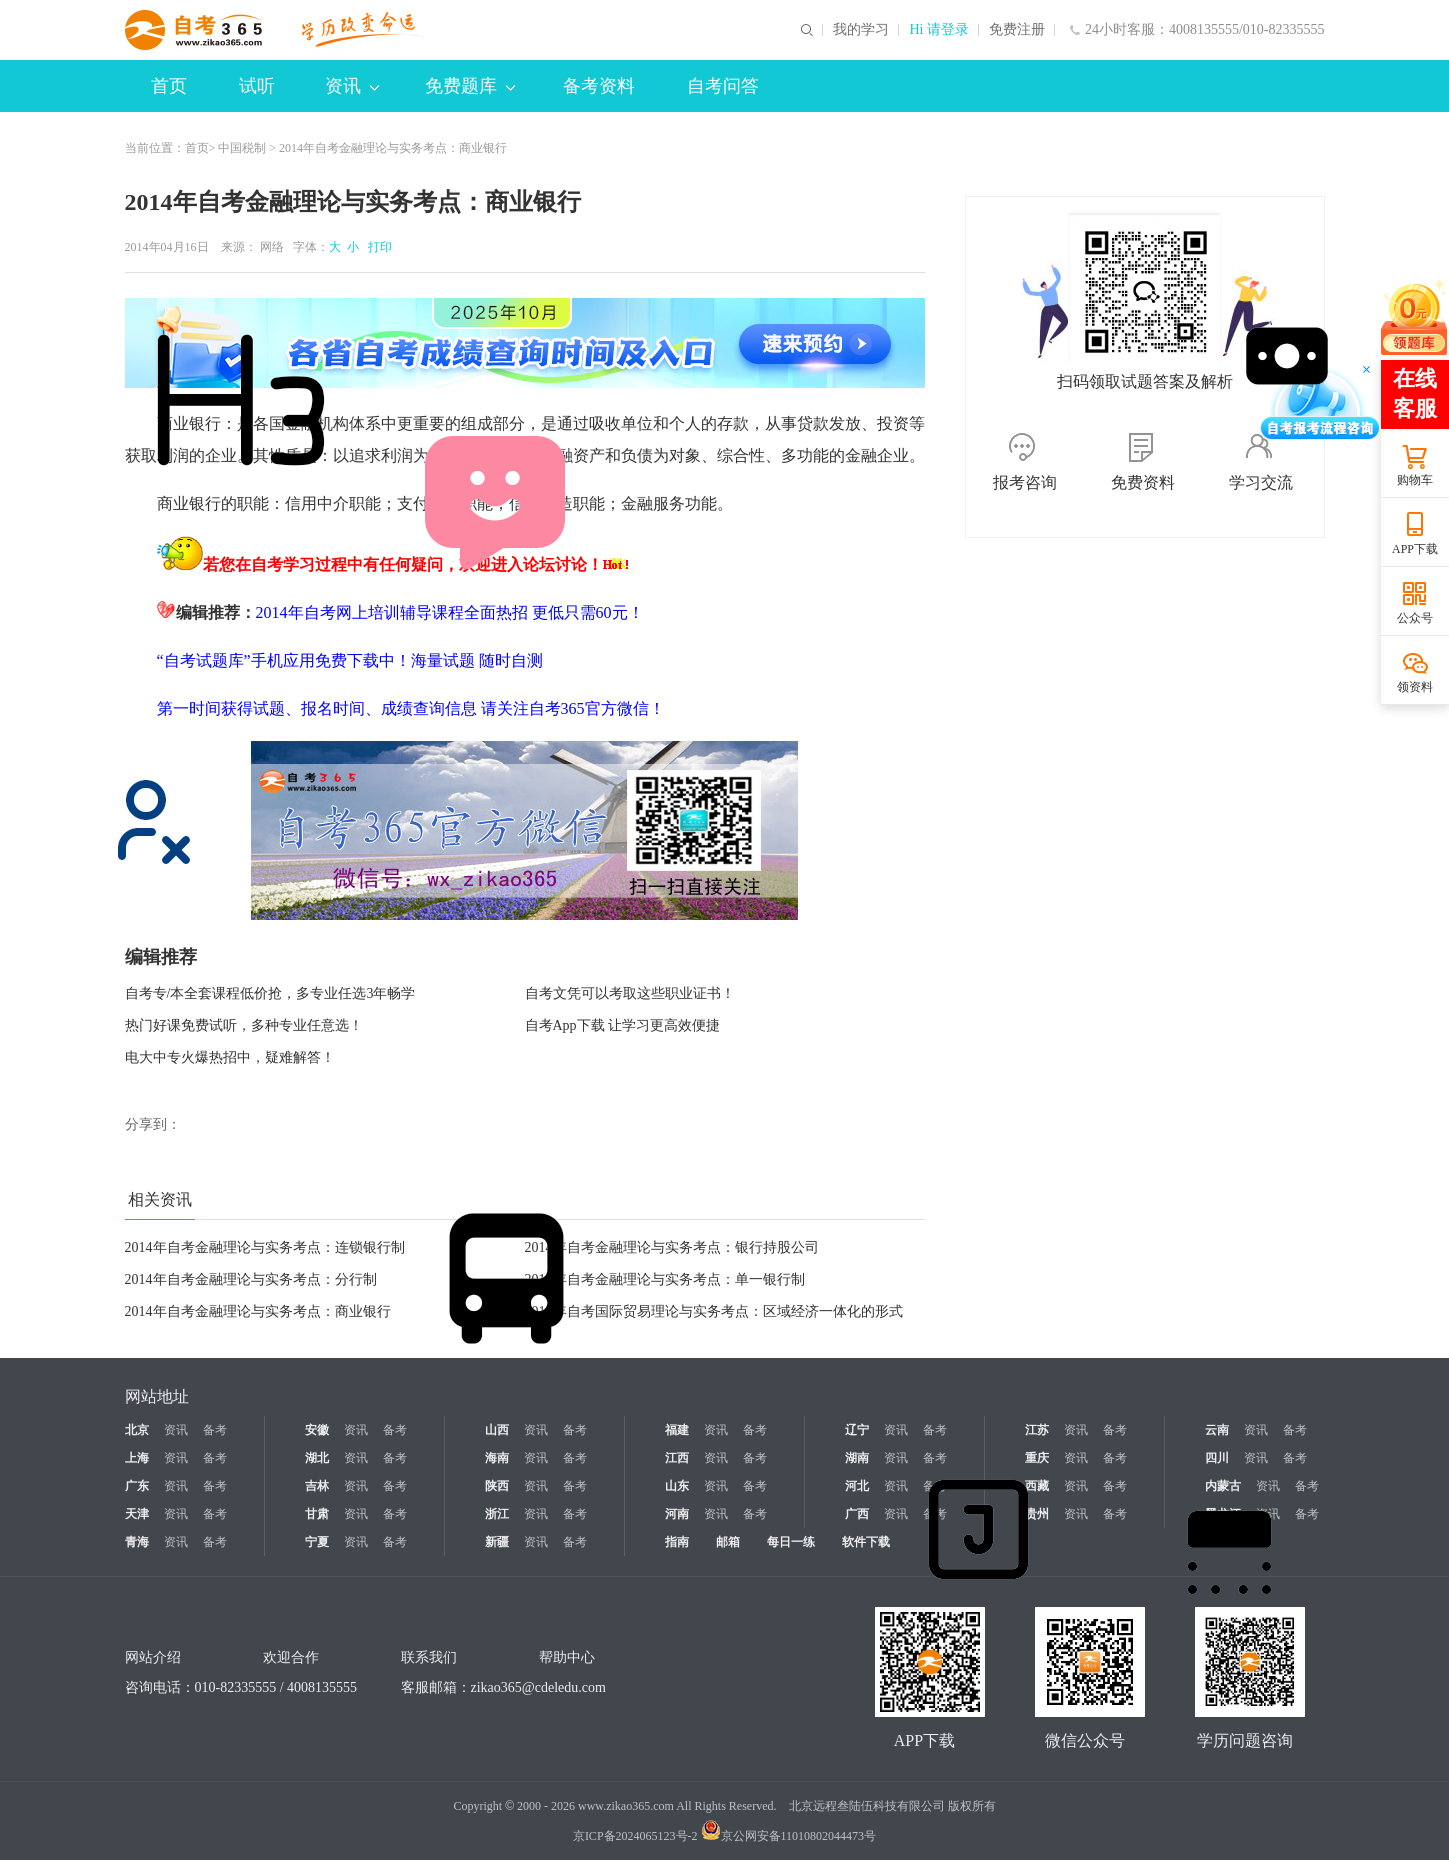  Describe the element at coordinates (495, 499) in the screenshot. I see `open chatbot or AI assistant` at that location.